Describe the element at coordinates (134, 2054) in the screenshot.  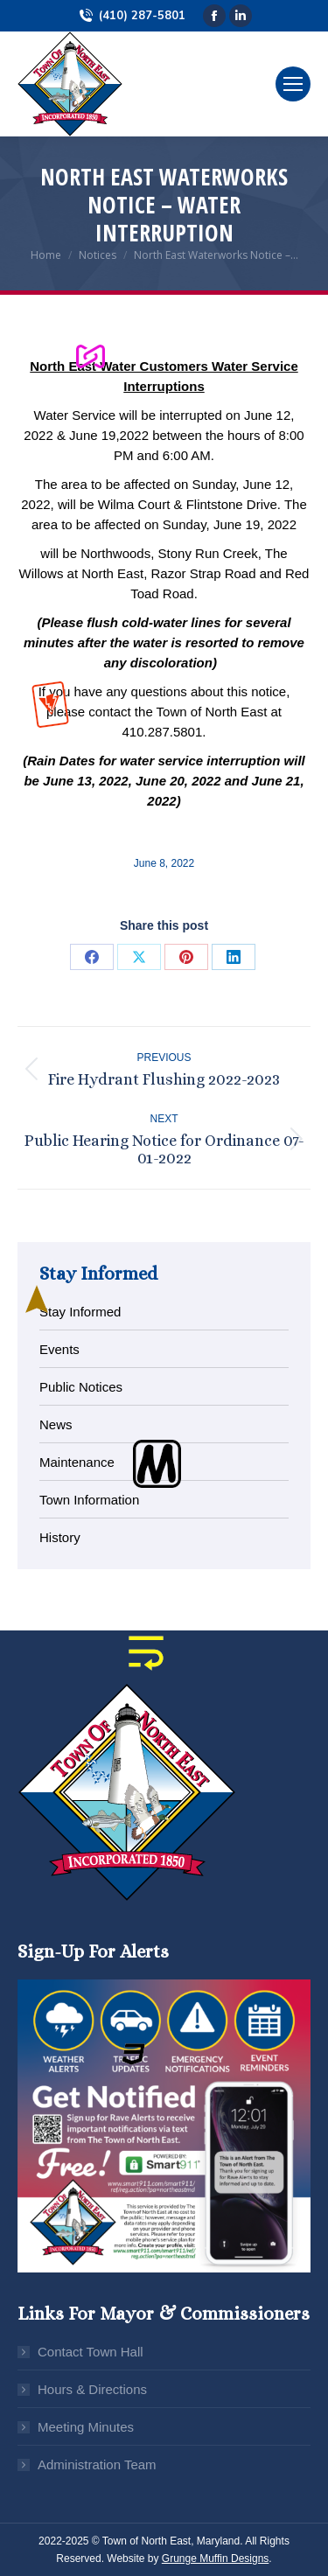
I see `css3 logo` at that location.